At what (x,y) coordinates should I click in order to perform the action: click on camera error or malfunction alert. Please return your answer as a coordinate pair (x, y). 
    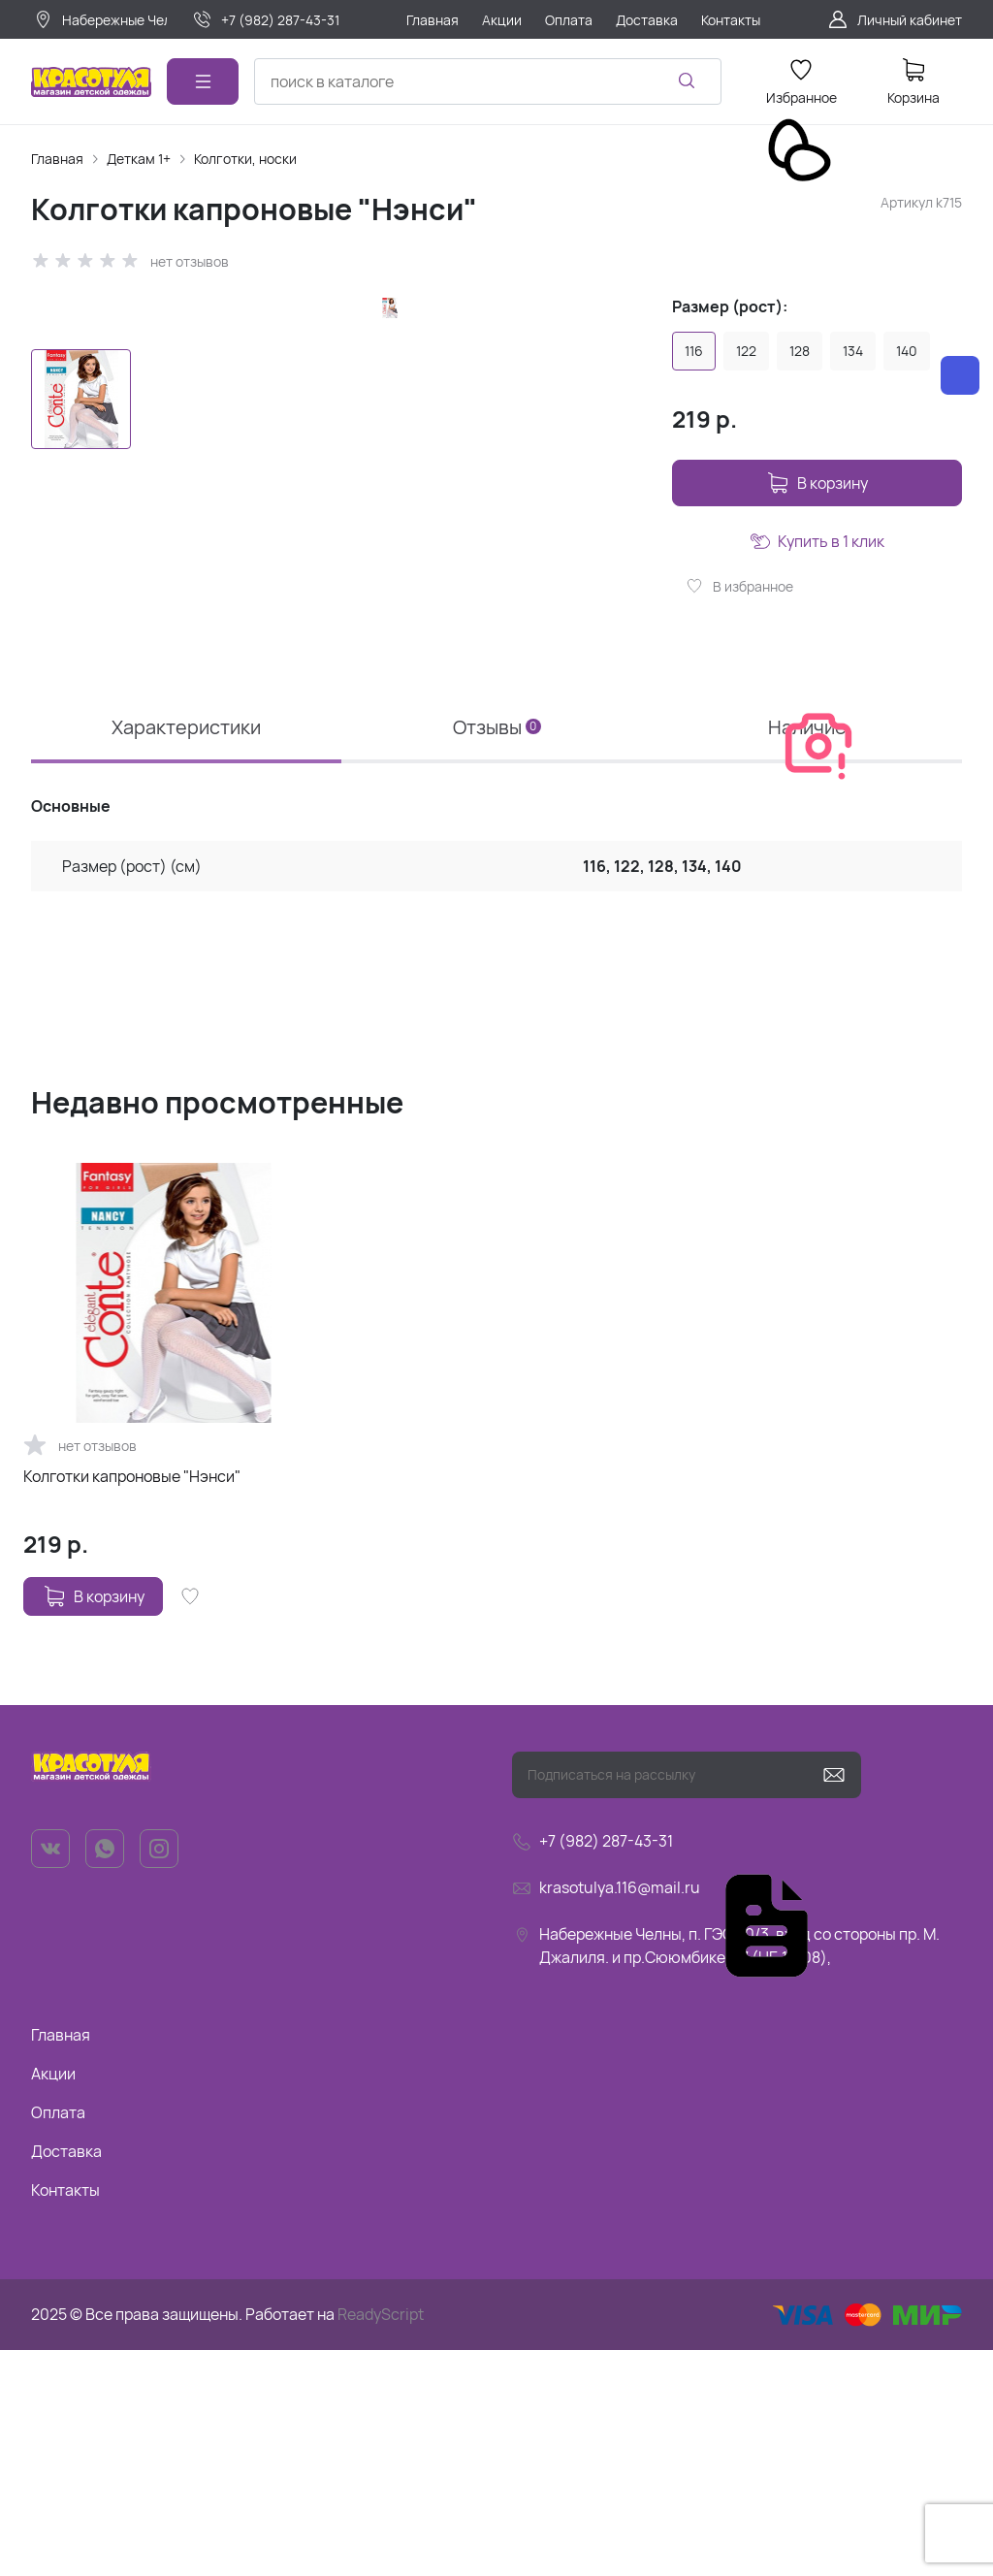
    Looking at the image, I should click on (818, 743).